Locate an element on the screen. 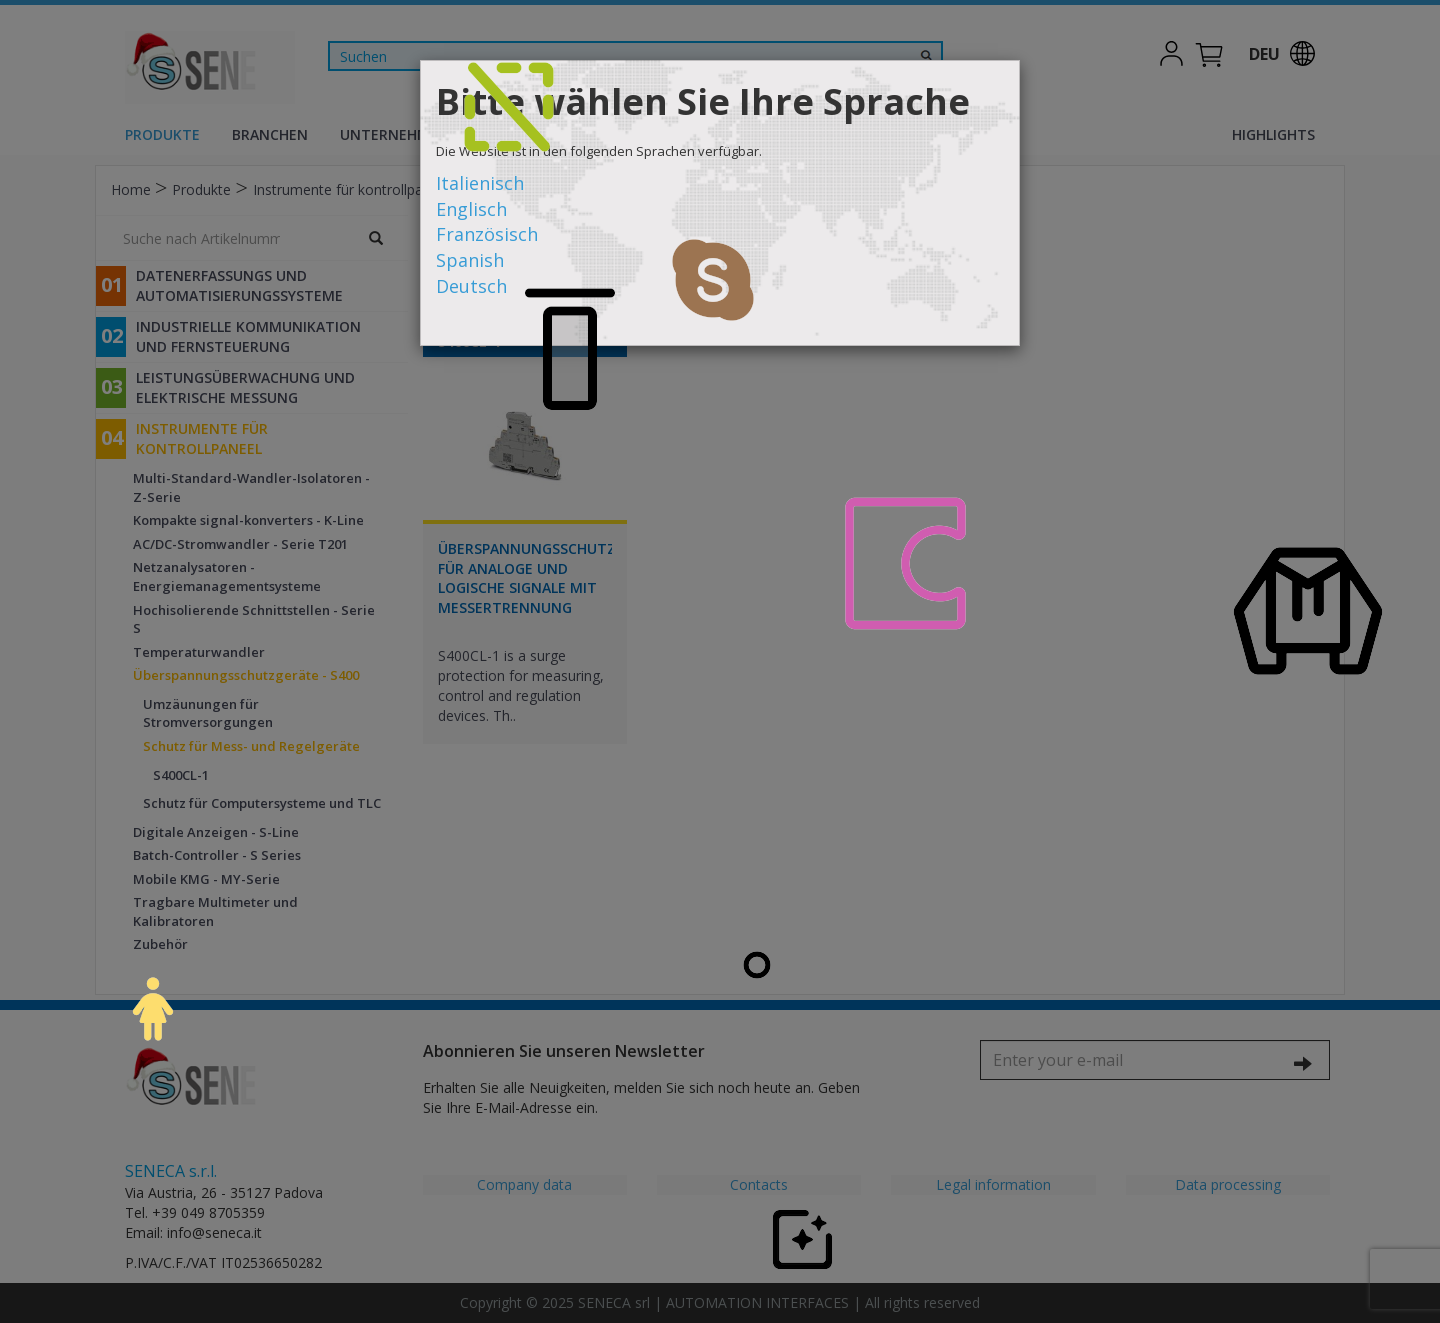  align element to top edge is located at coordinates (570, 347).